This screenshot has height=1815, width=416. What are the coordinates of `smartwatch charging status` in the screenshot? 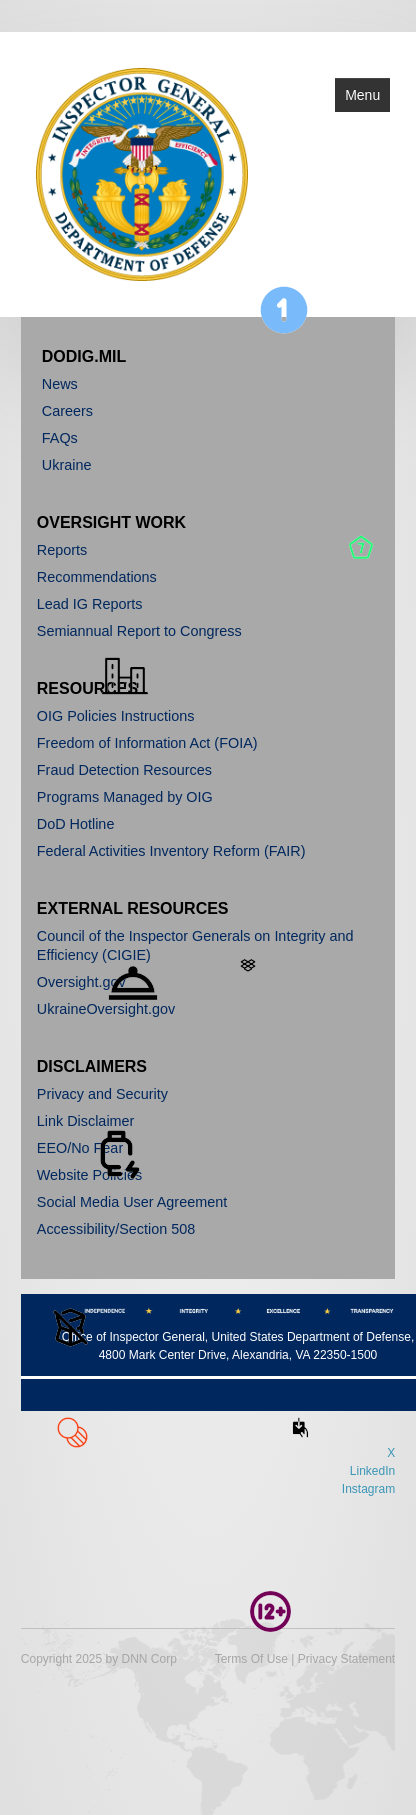 It's located at (116, 1153).